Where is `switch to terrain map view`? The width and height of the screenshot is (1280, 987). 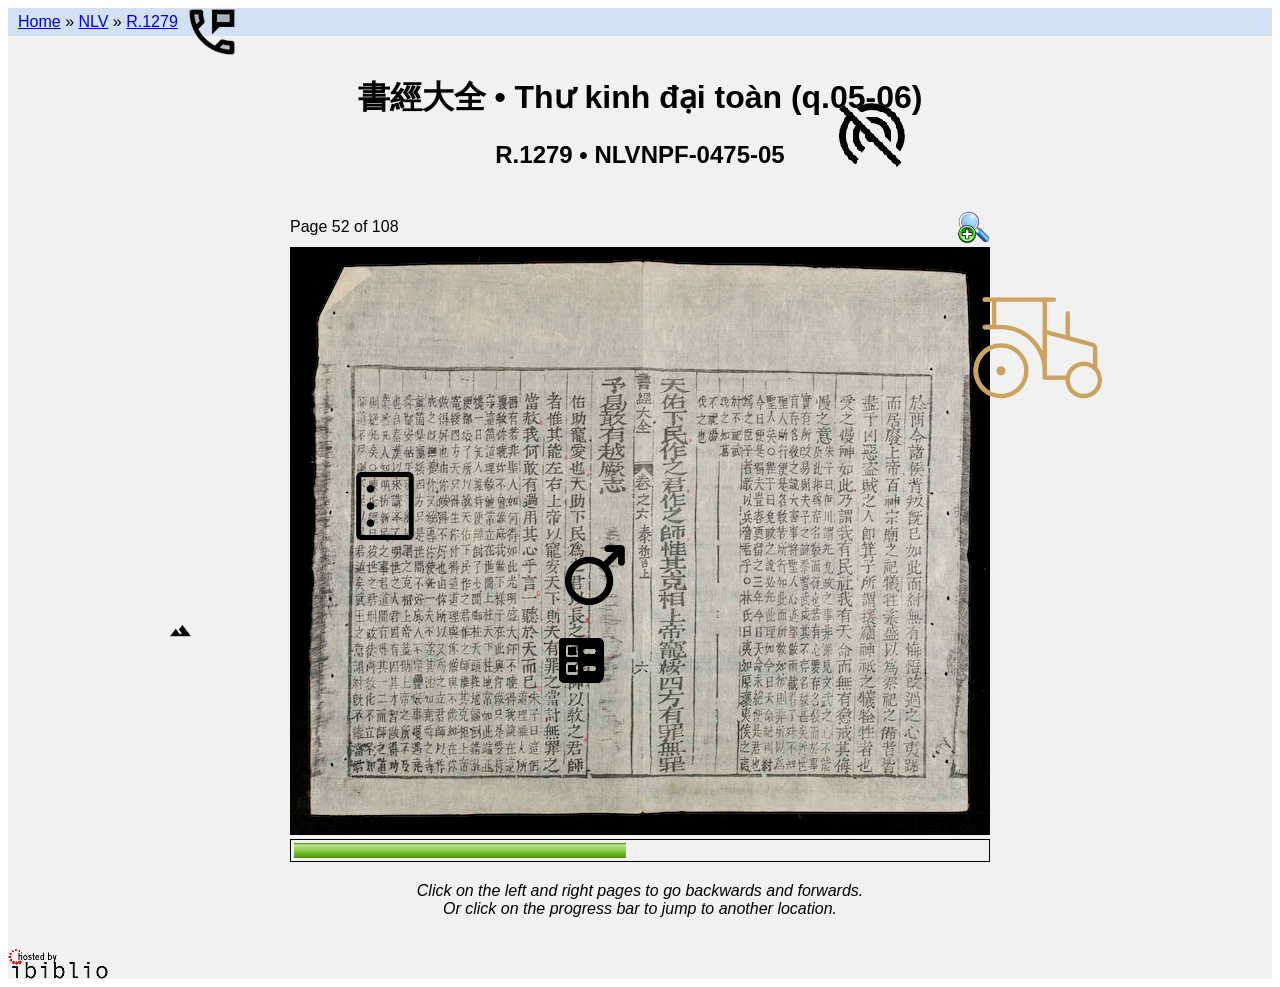
switch to terrain map view is located at coordinates (180, 630).